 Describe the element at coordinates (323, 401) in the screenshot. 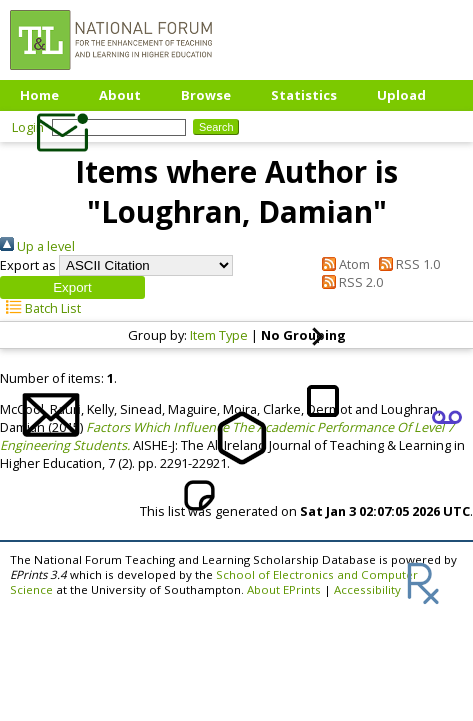

I see `select or crop a square area` at that location.